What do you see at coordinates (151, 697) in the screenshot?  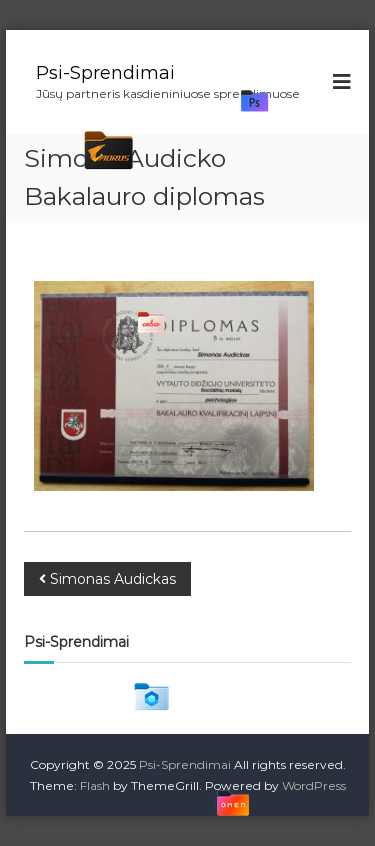 I see `open folder containing microsoft dynamics 365 remote assist files` at bounding box center [151, 697].